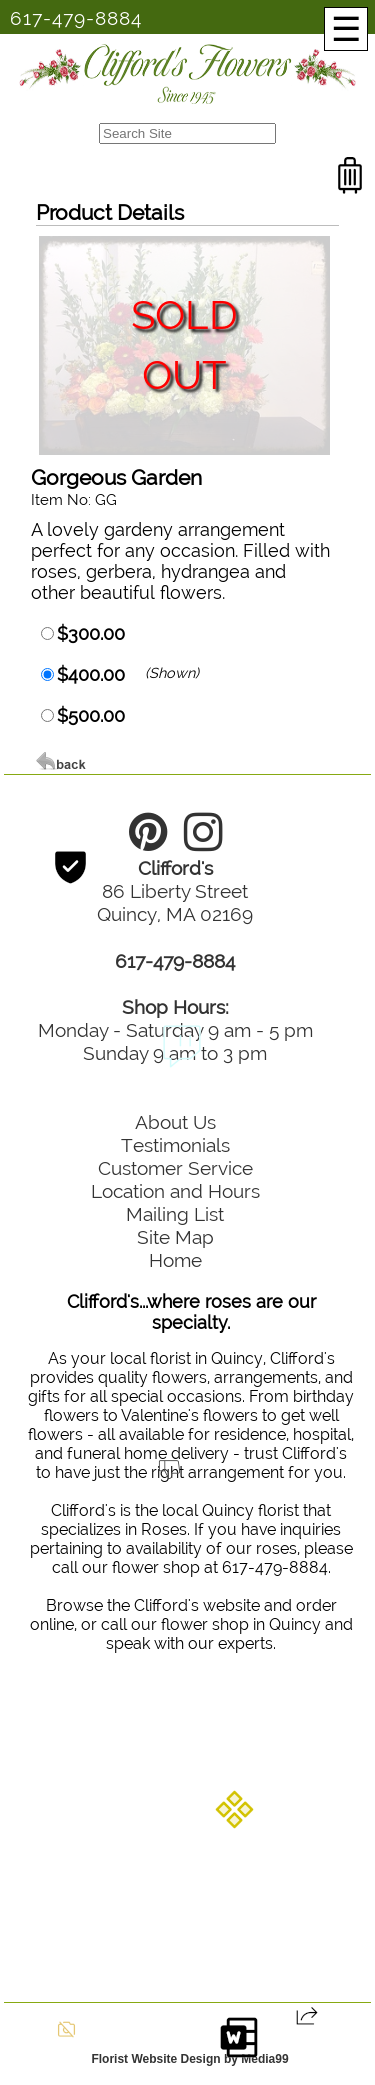  I want to click on camera is disabled or turned off, so click(66, 2029).